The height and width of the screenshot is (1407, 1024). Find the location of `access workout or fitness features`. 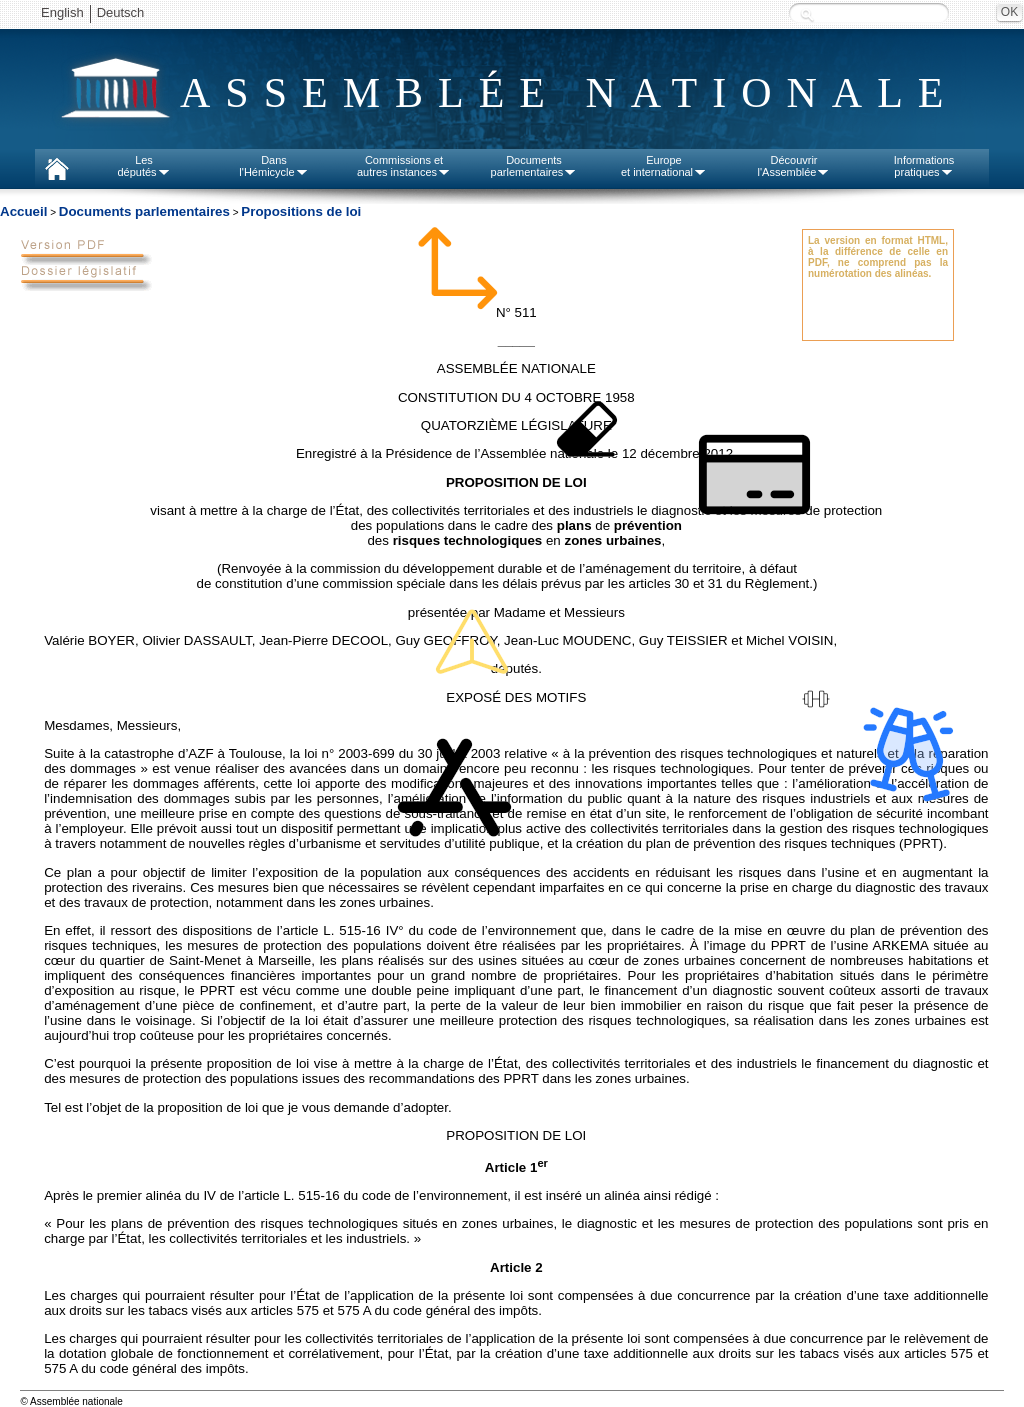

access workout or fitness features is located at coordinates (816, 699).